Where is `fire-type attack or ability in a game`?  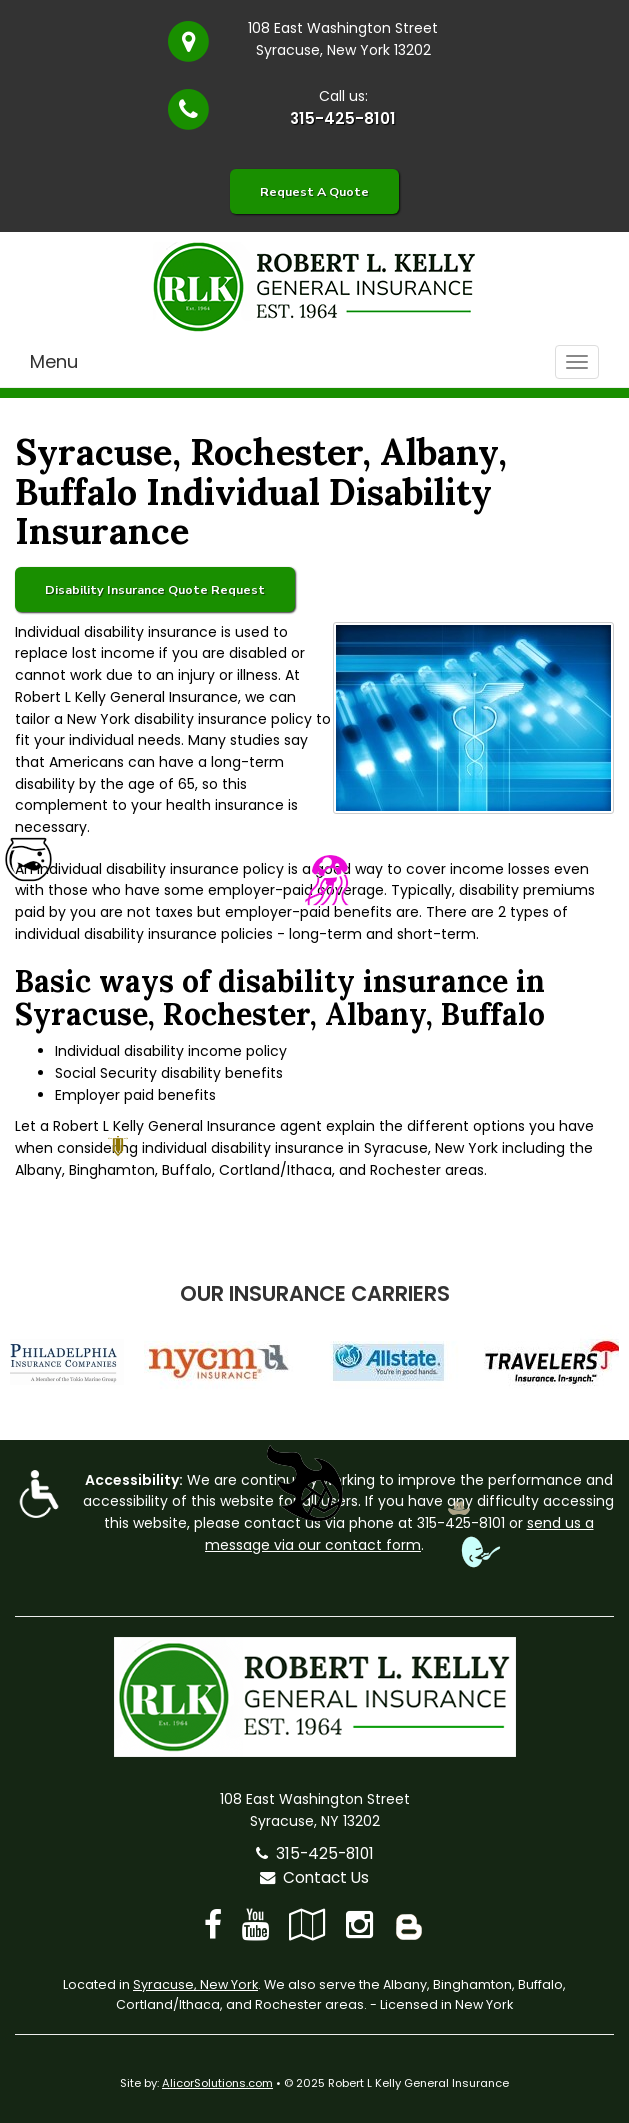
fire-type attack or ability in a game is located at coordinates (303, 1482).